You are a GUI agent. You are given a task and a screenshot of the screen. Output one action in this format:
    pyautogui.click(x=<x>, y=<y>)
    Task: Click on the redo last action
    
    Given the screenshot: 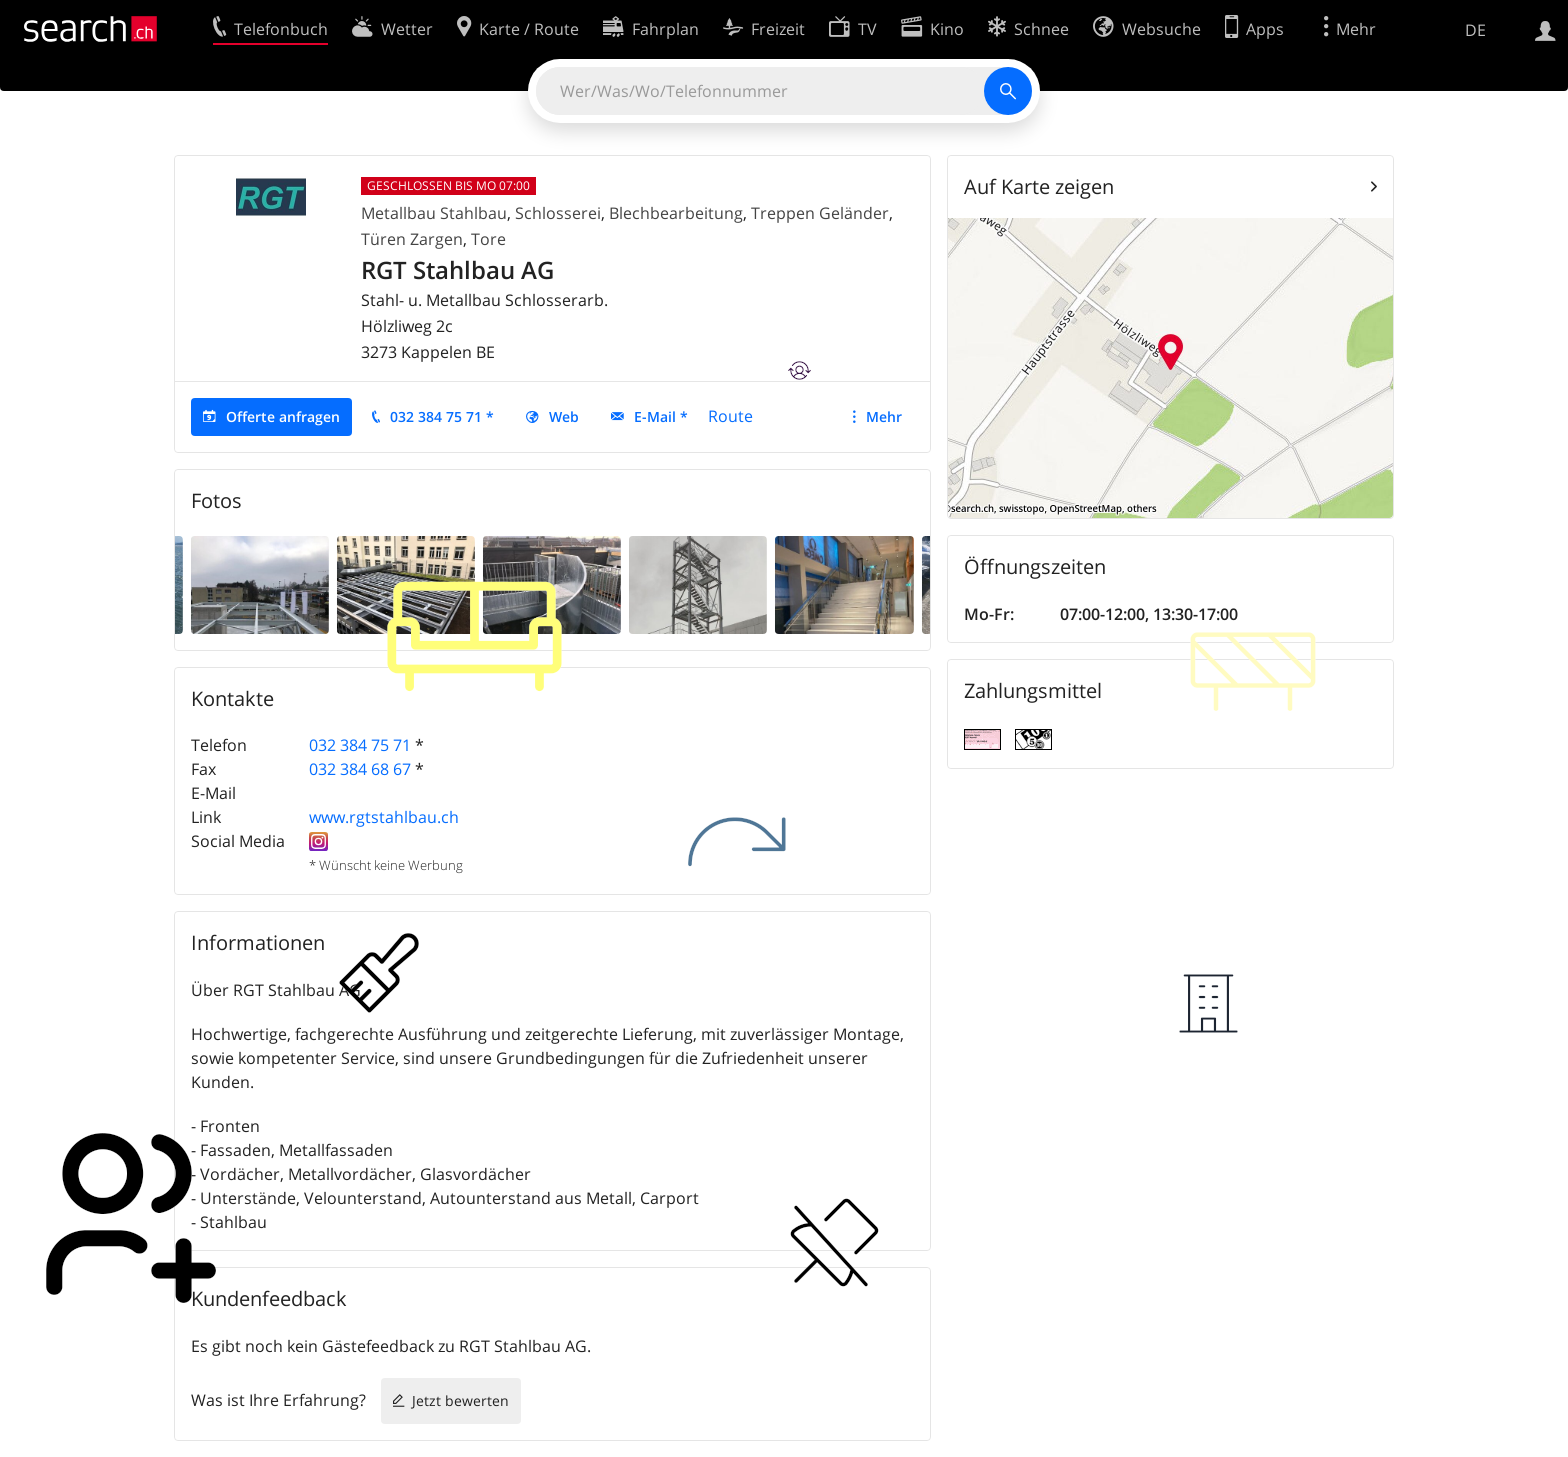 What is the action you would take?
    pyautogui.click(x=735, y=838)
    